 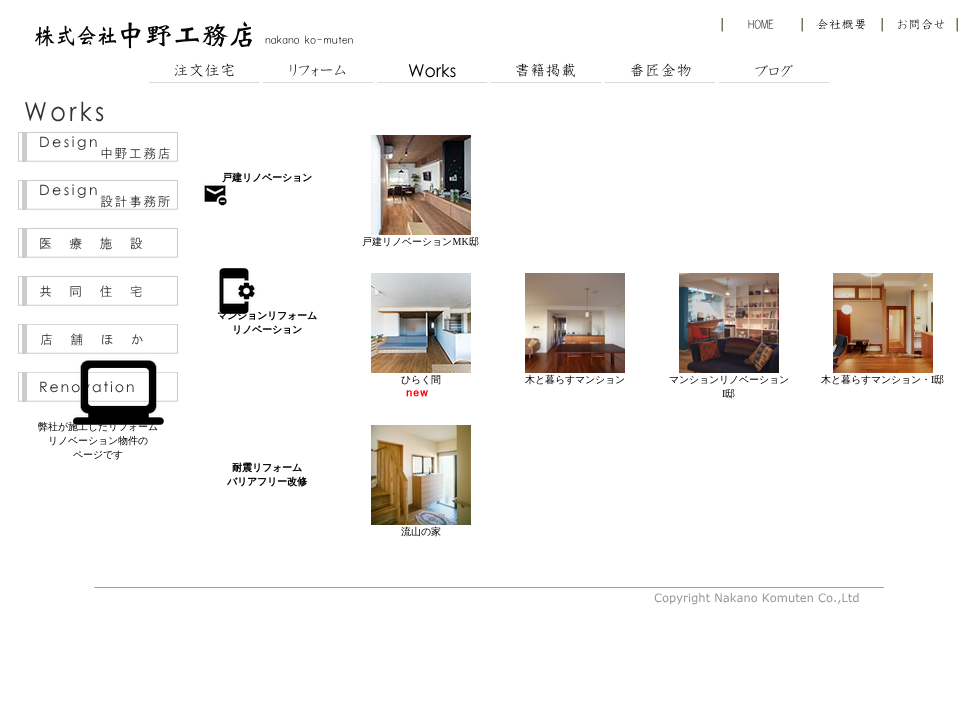 What do you see at coordinates (118, 394) in the screenshot?
I see `access windows laptop settings` at bounding box center [118, 394].